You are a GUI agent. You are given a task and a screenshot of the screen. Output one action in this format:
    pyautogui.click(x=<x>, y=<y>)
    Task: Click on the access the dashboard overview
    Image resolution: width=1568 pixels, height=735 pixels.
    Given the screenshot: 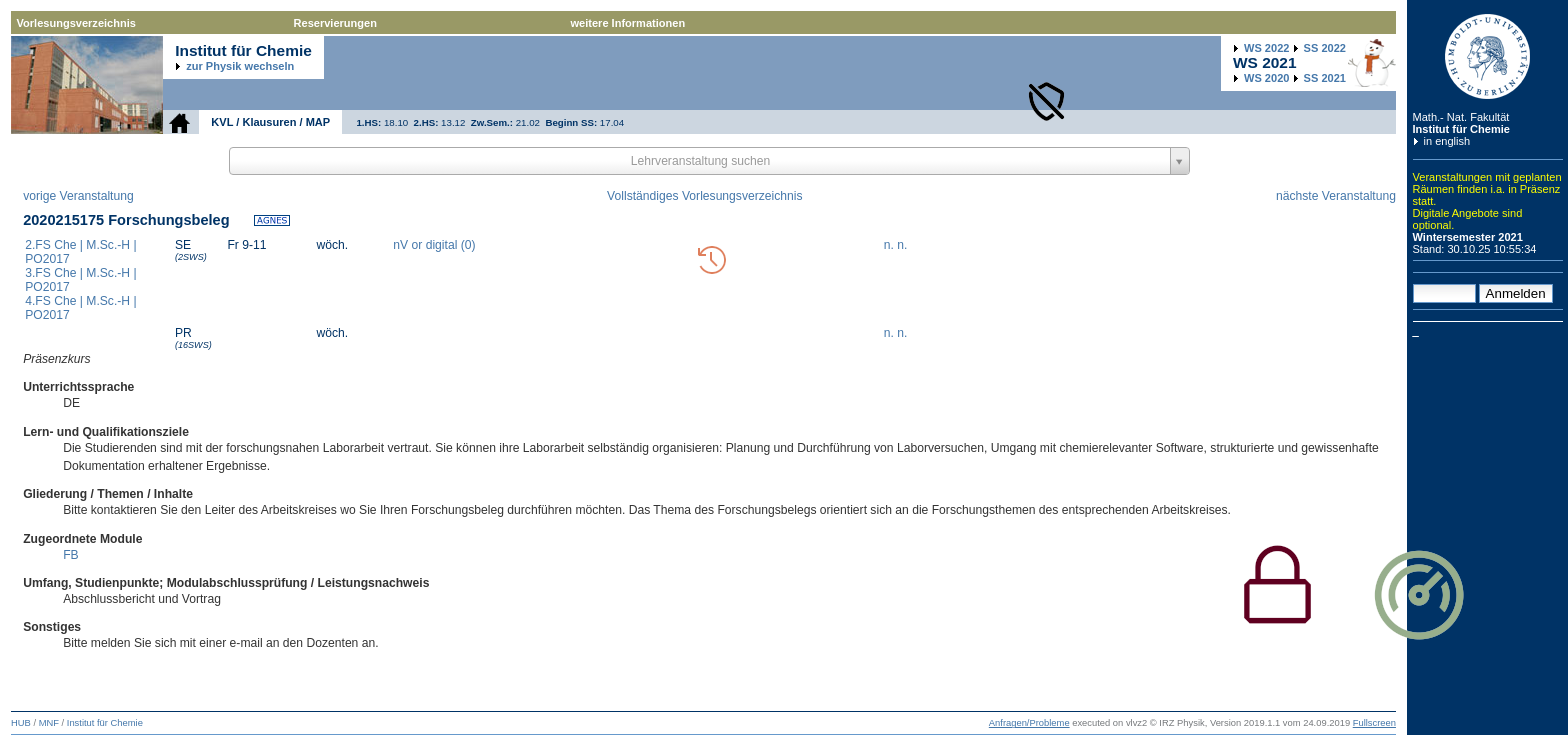 What is the action you would take?
    pyautogui.click(x=1422, y=598)
    